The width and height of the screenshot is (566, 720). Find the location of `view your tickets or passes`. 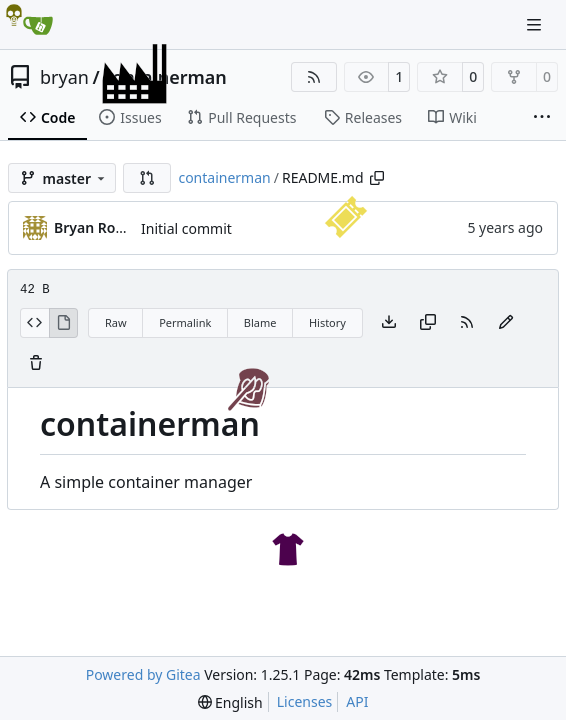

view your tickets or passes is located at coordinates (346, 217).